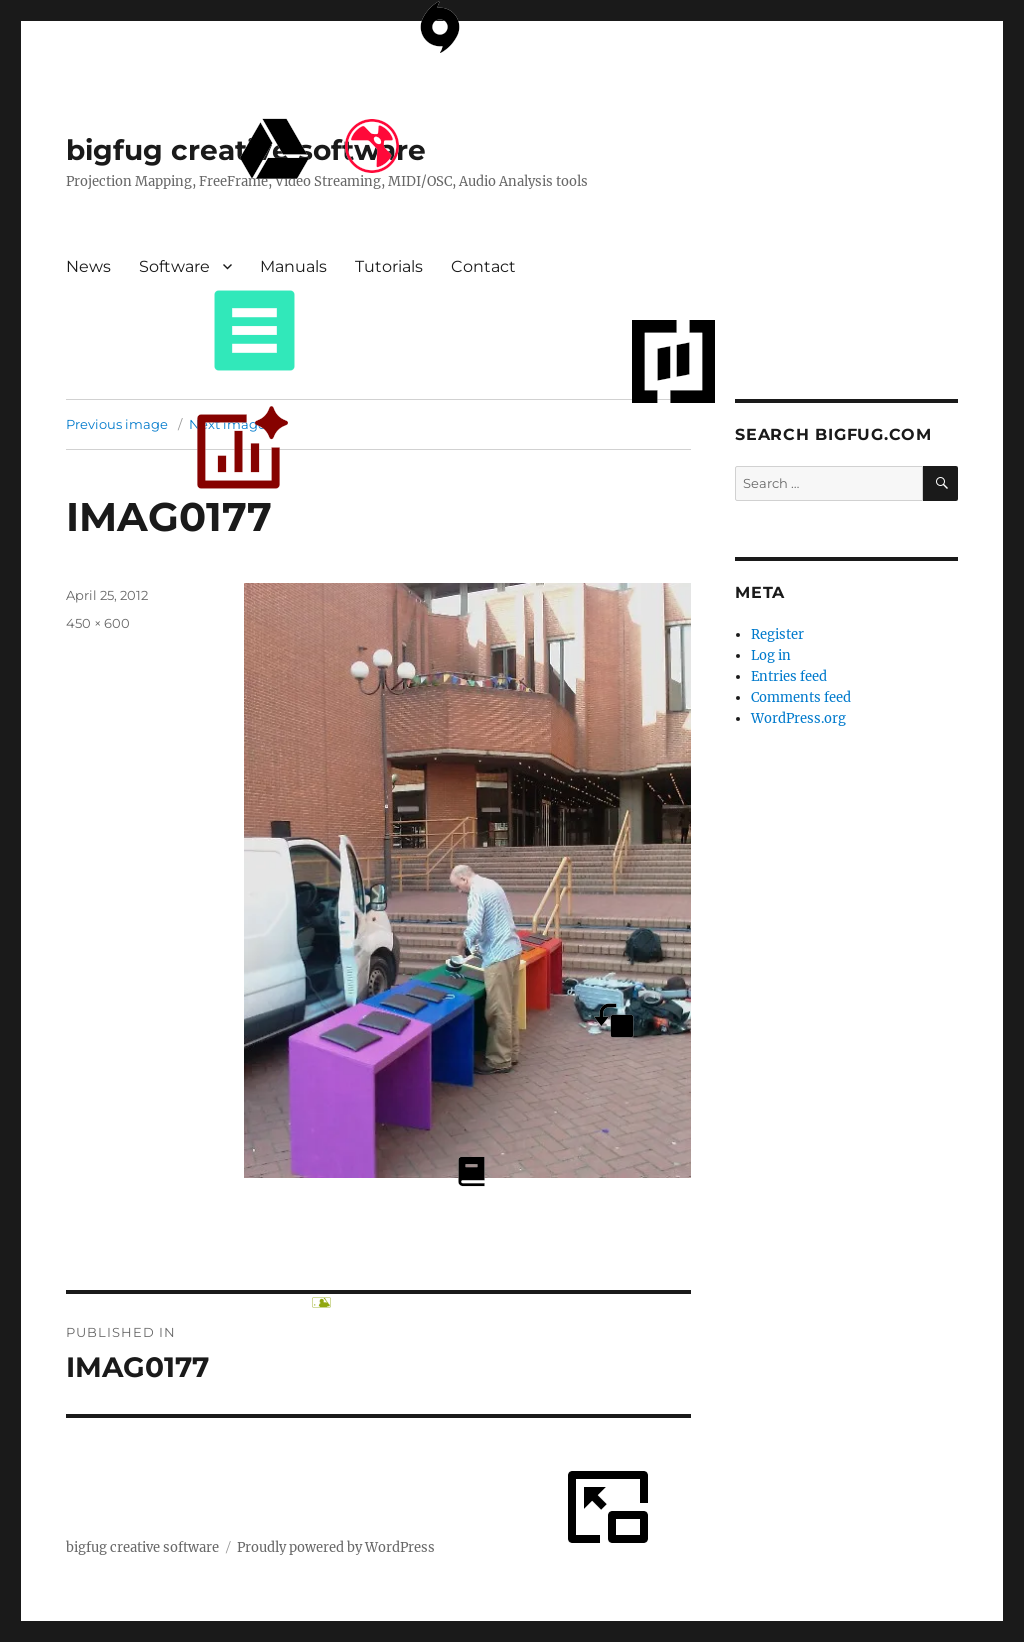 This screenshot has height=1642, width=1024. Describe the element at coordinates (608, 1507) in the screenshot. I see `exit picture-in-picture mode` at that location.